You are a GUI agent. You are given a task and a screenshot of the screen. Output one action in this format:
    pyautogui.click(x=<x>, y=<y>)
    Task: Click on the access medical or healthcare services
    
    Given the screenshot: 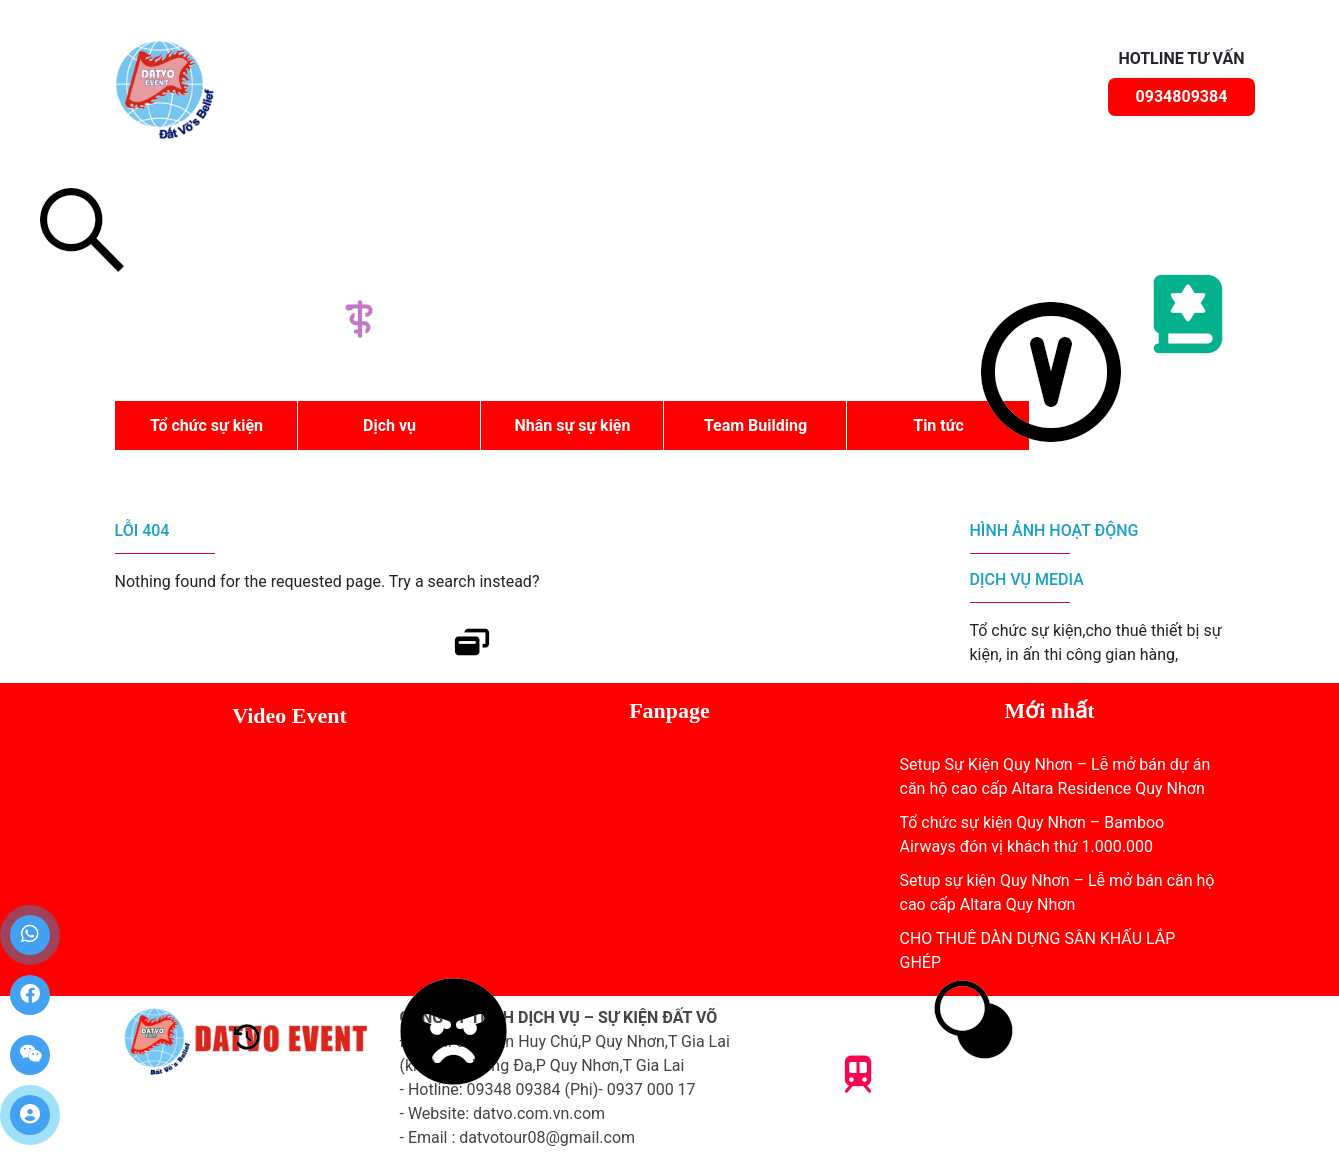 What is the action you would take?
    pyautogui.click(x=360, y=319)
    